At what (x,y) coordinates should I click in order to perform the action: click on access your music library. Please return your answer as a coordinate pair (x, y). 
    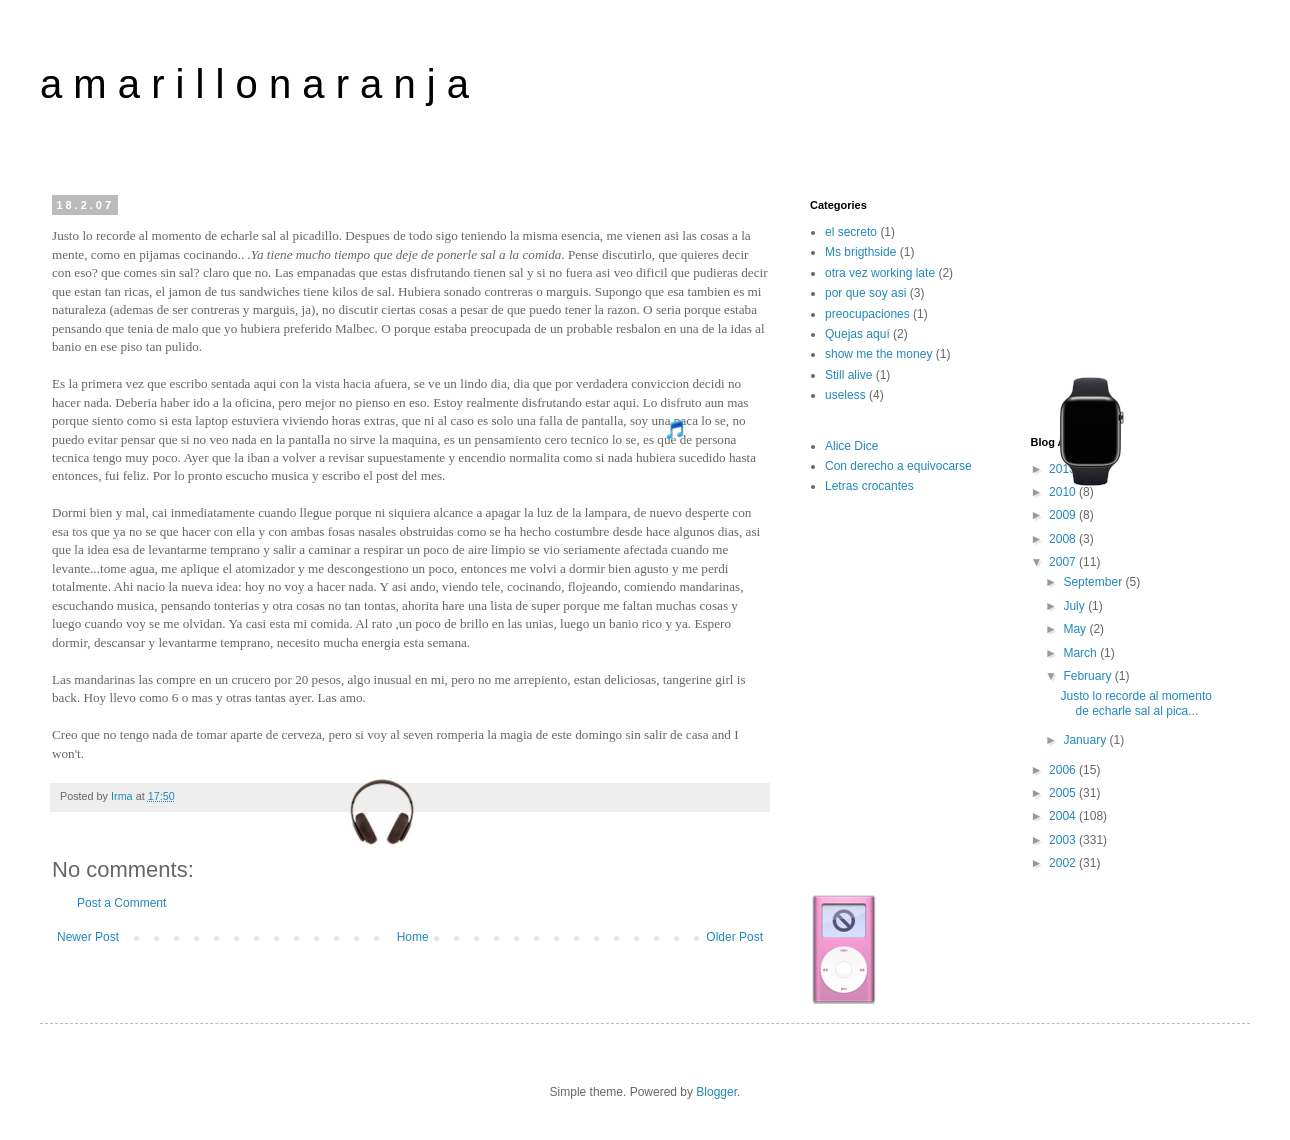
    Looking at the image, I should click on (675, 429).